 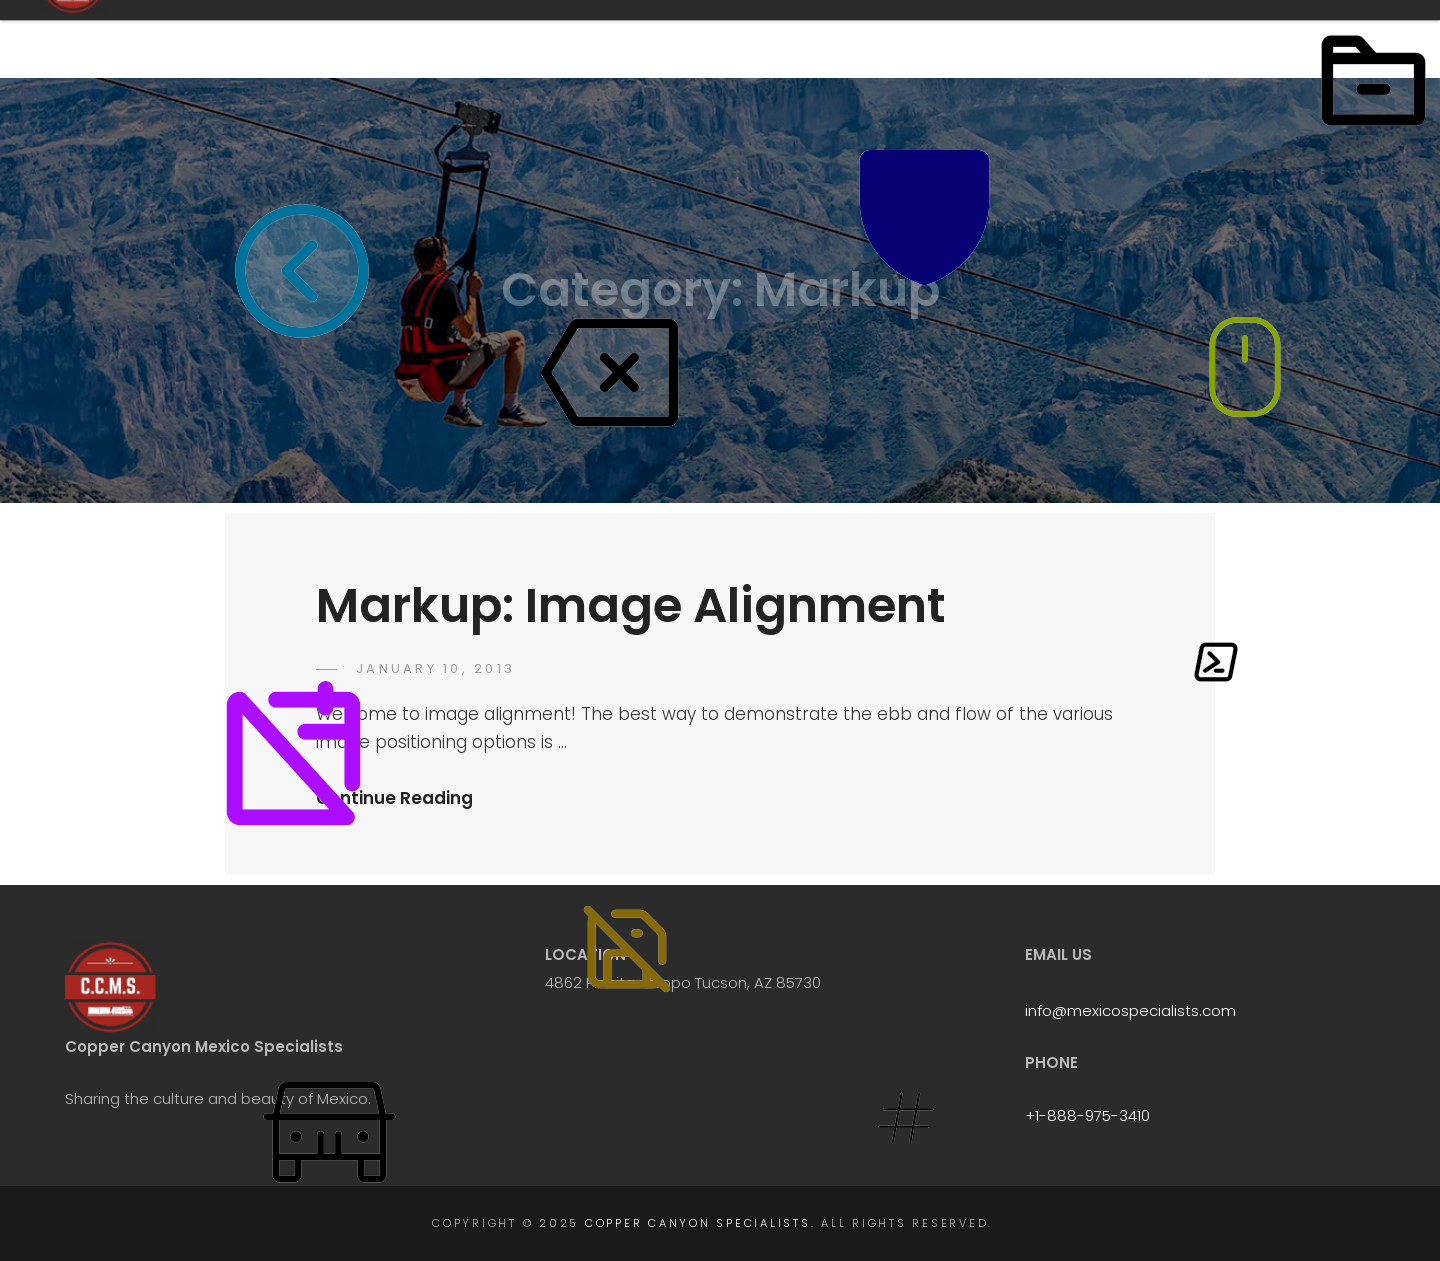 I want to click on remove a folder from your files, so click(x=1373, y=81).